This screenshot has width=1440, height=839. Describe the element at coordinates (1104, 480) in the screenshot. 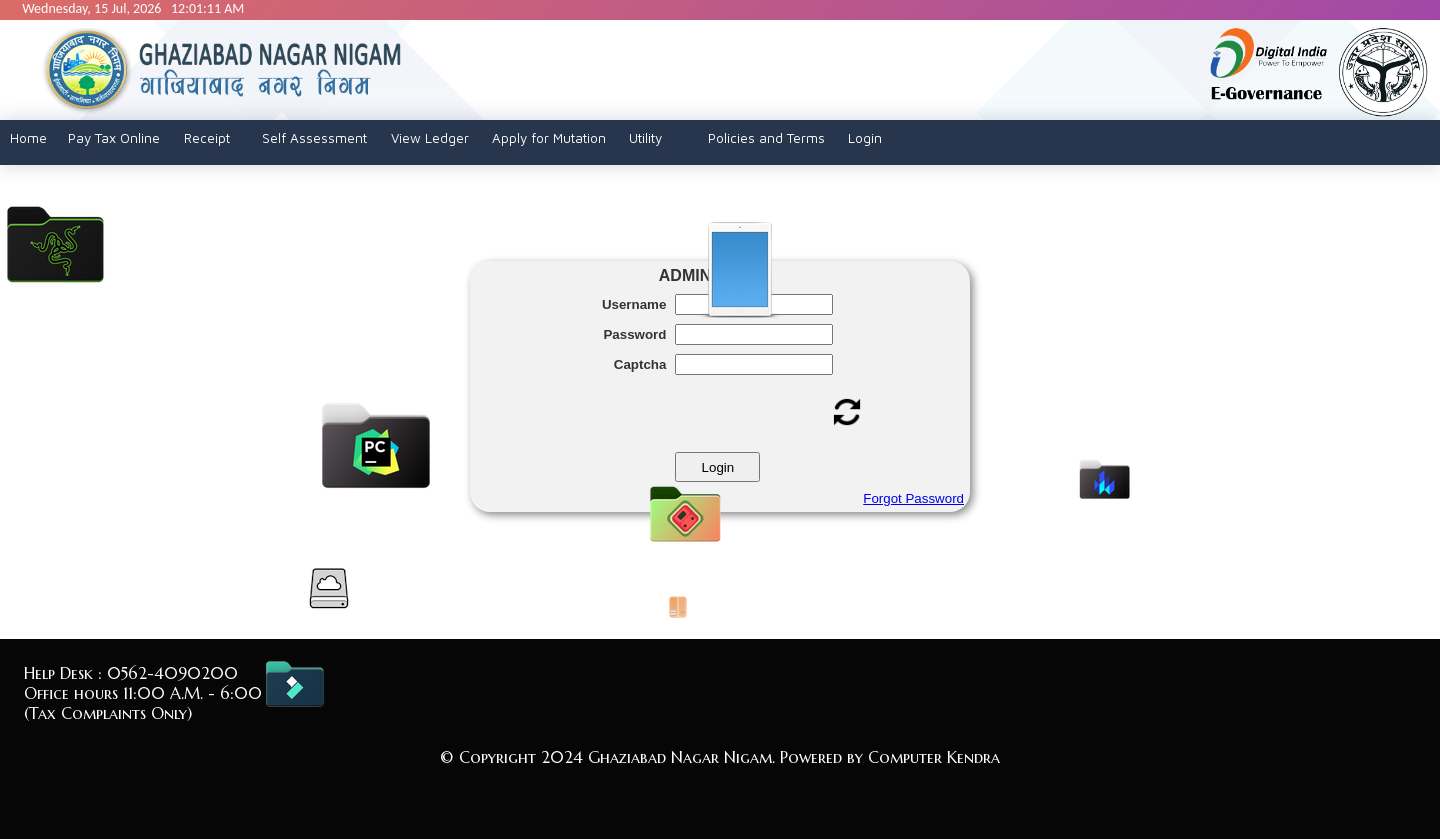

I see `folder containing lit framework or library files` at that location.